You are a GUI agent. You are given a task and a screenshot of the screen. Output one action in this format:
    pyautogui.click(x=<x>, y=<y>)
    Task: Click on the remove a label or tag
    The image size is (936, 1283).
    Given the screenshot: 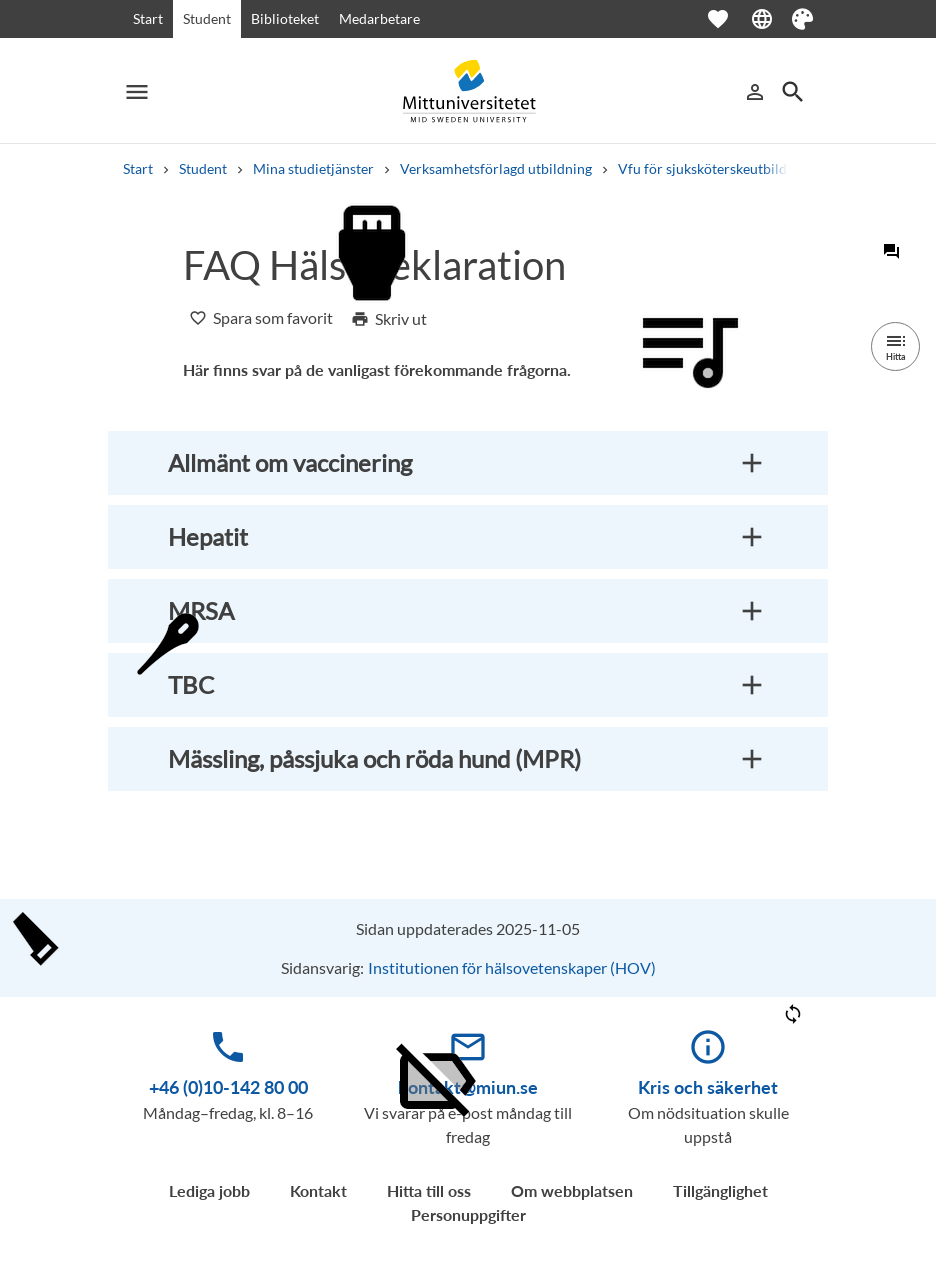 What is the action you would take?
    pyautogui.click(x=436, y=1081)
    